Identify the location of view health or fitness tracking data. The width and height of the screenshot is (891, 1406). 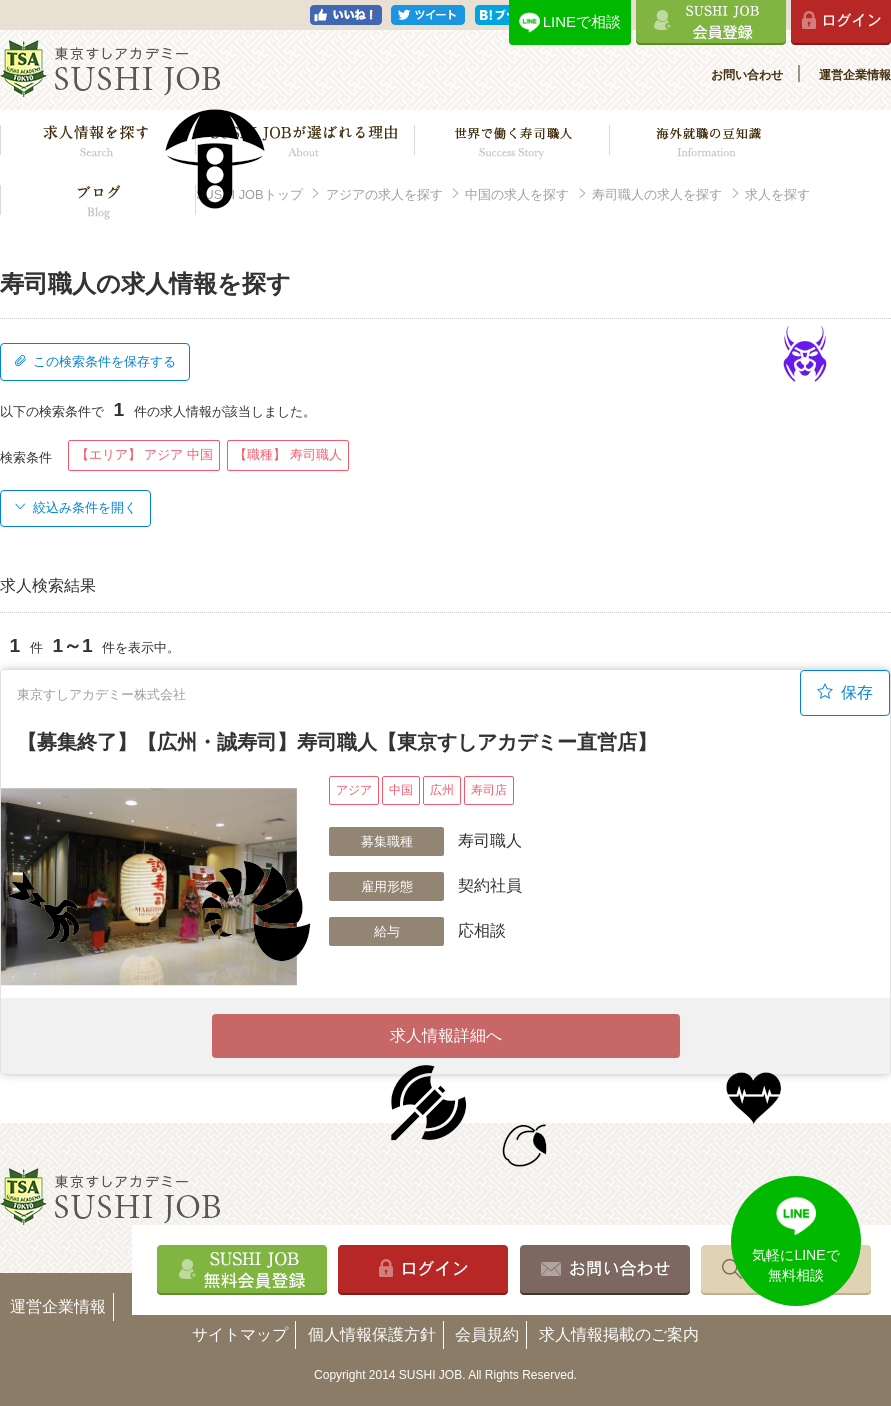
(753, 1098).